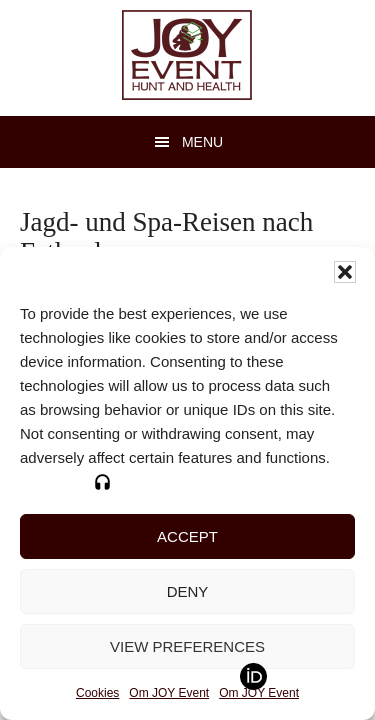  Describe the element at coordinates (102, 482) in the screenshot. I see `access audio or music player` at that location.